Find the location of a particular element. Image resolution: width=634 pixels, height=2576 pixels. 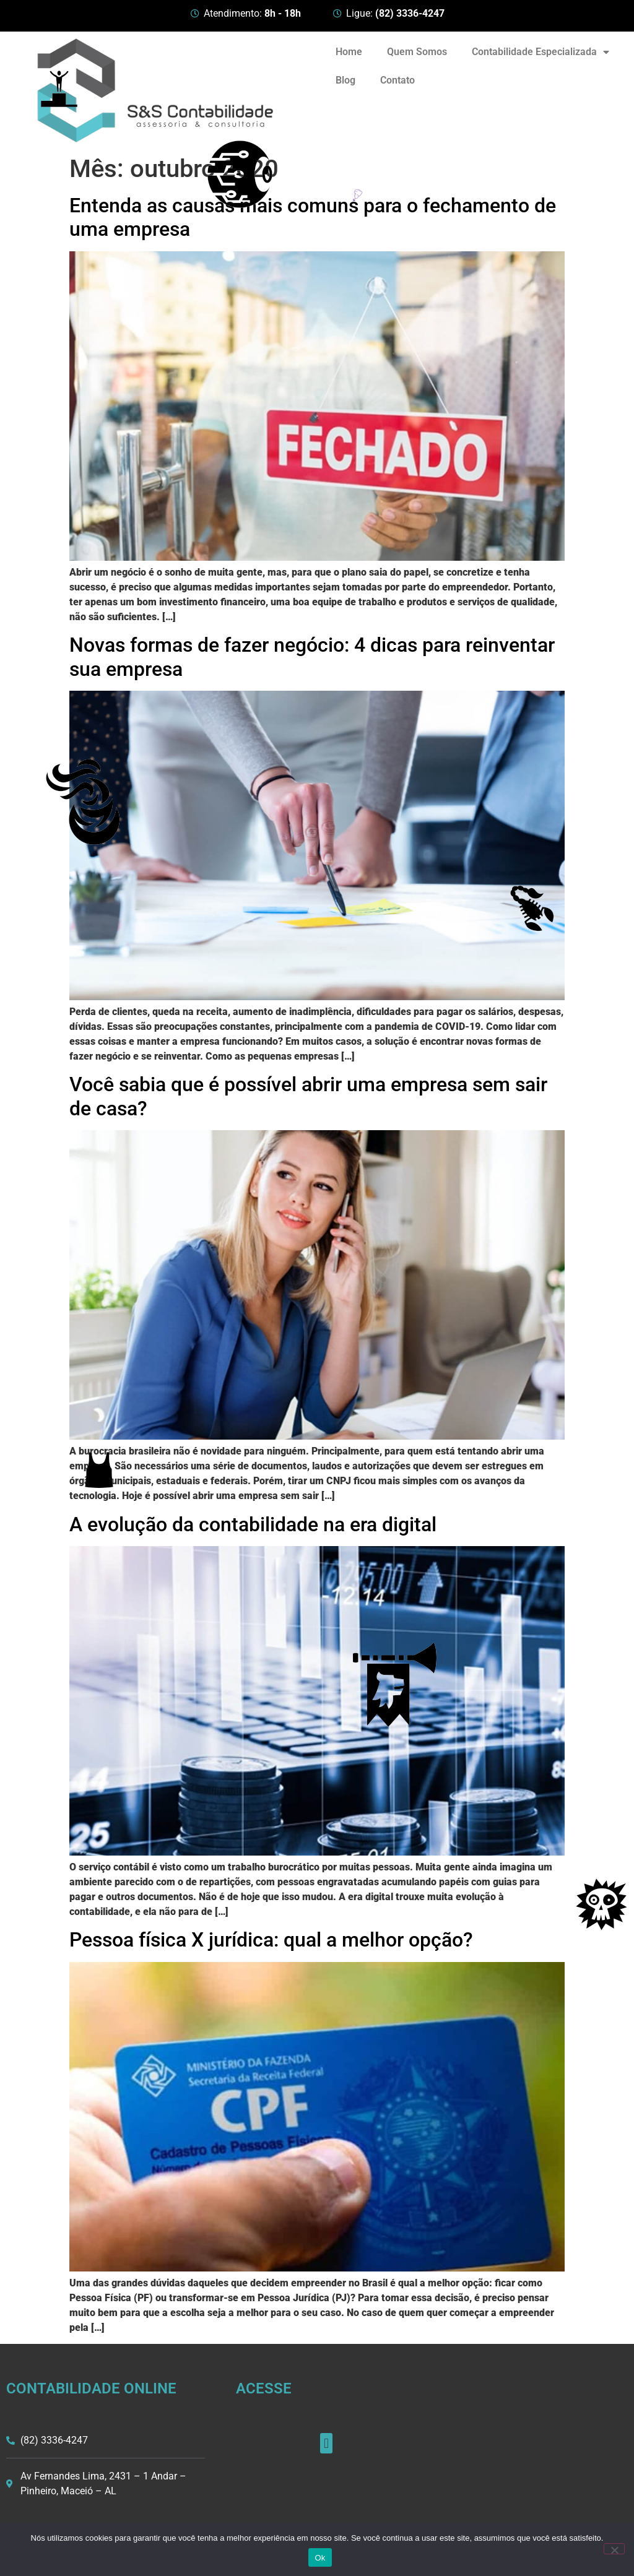

announce a new achievement or milestone is located at coordinates (394, 1684).